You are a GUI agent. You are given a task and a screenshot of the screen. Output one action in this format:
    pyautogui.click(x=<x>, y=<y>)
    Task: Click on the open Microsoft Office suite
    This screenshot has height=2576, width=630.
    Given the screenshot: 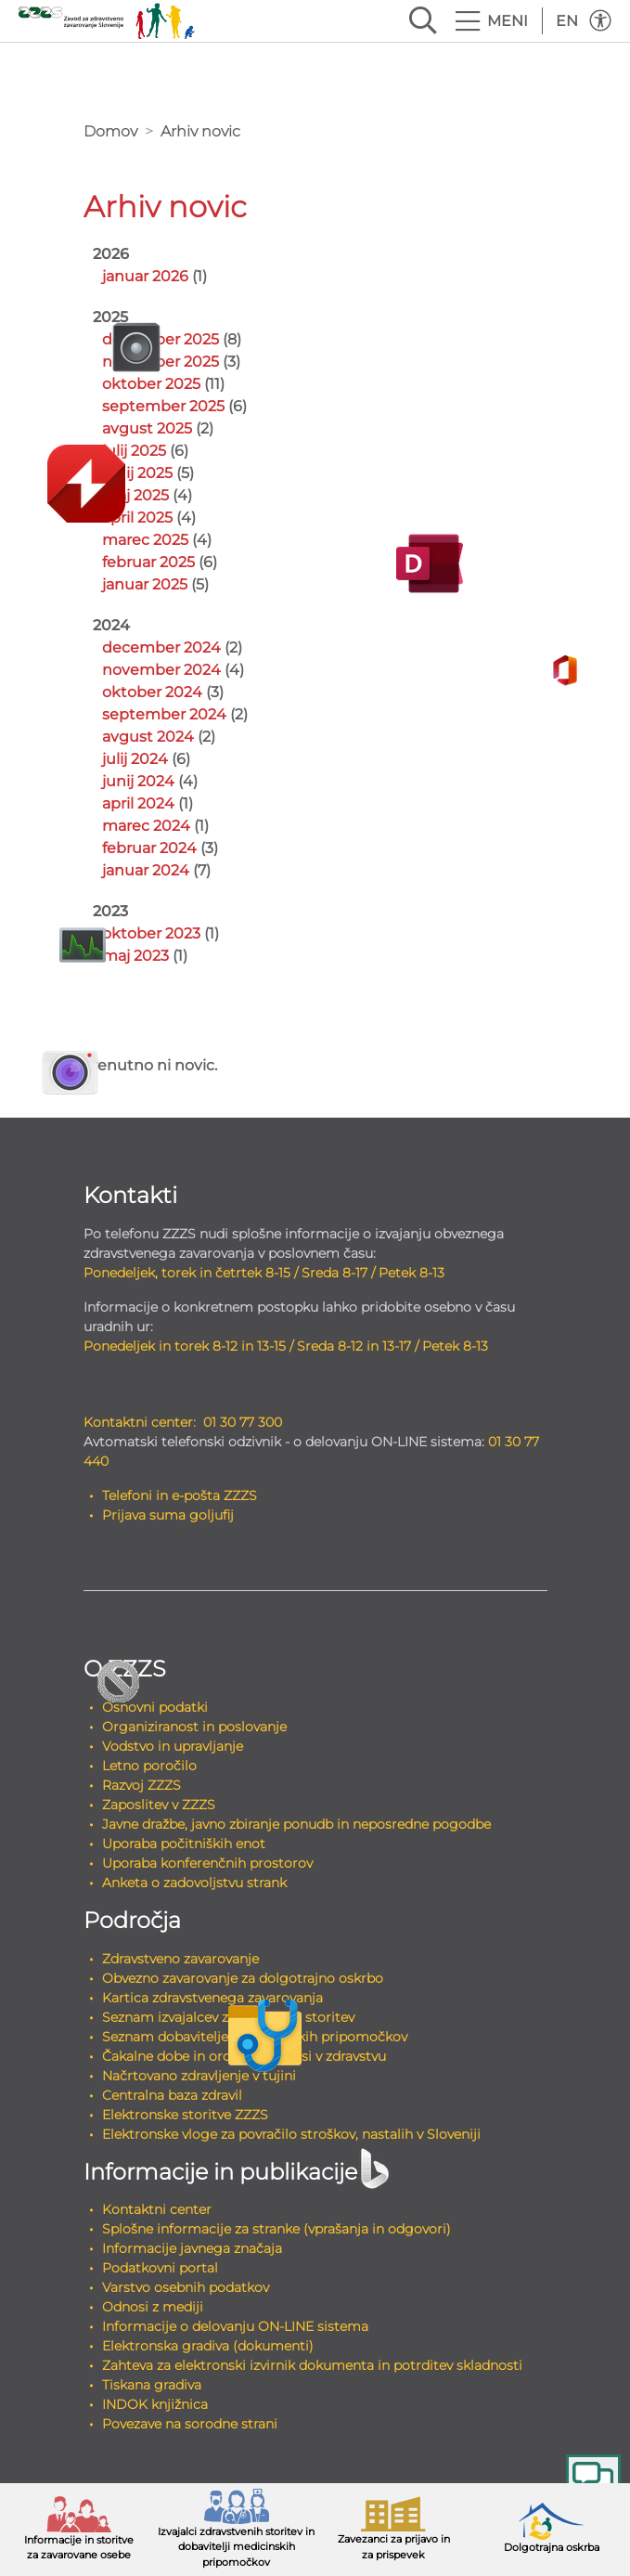 What is the action you would take?
    pyautogui.click(x=565, y=670)
    